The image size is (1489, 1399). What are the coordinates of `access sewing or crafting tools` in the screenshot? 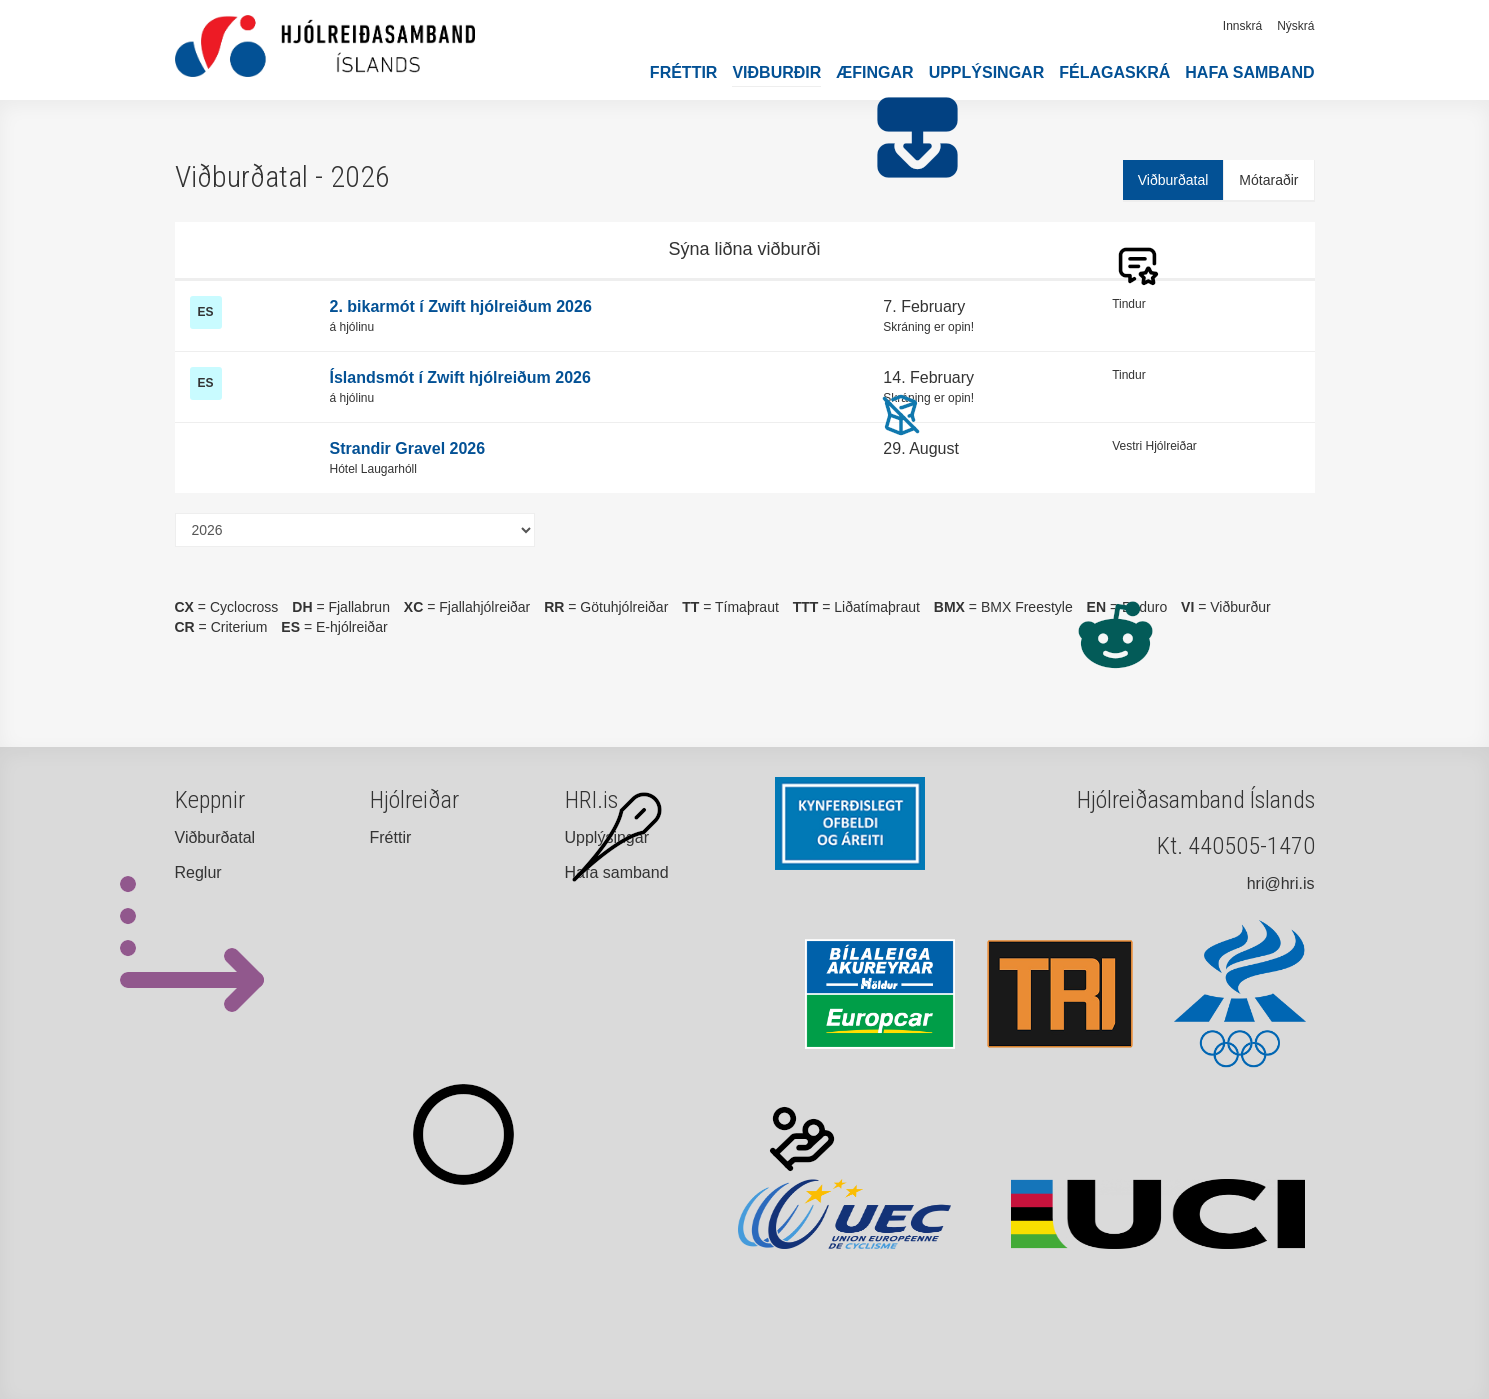 It's located at (617, 837).